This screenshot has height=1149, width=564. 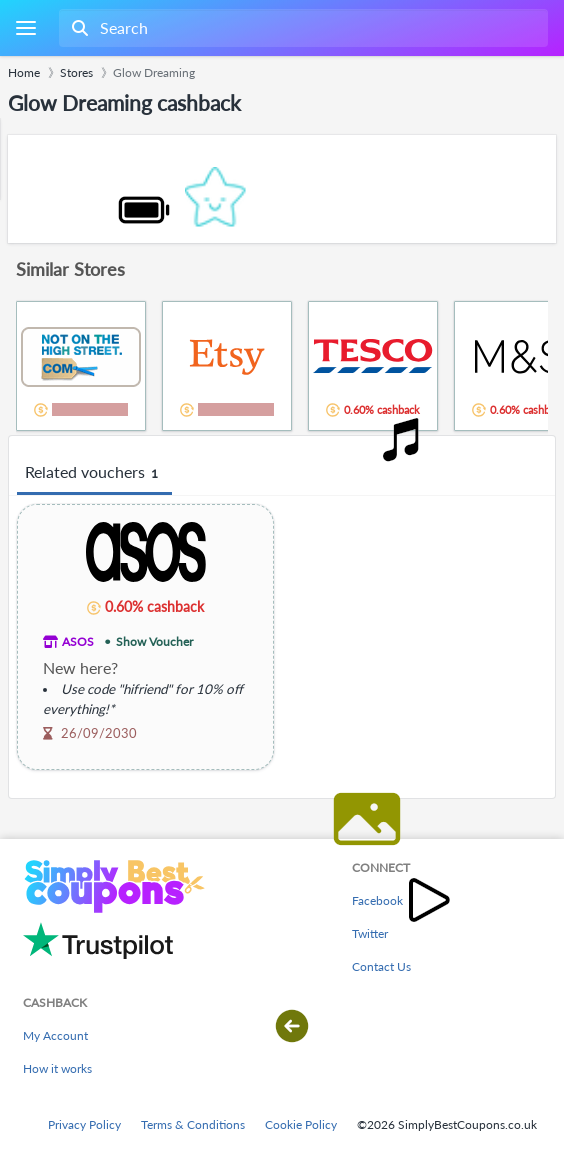 I want to click on play media or video content, so click(x=429, y=900).